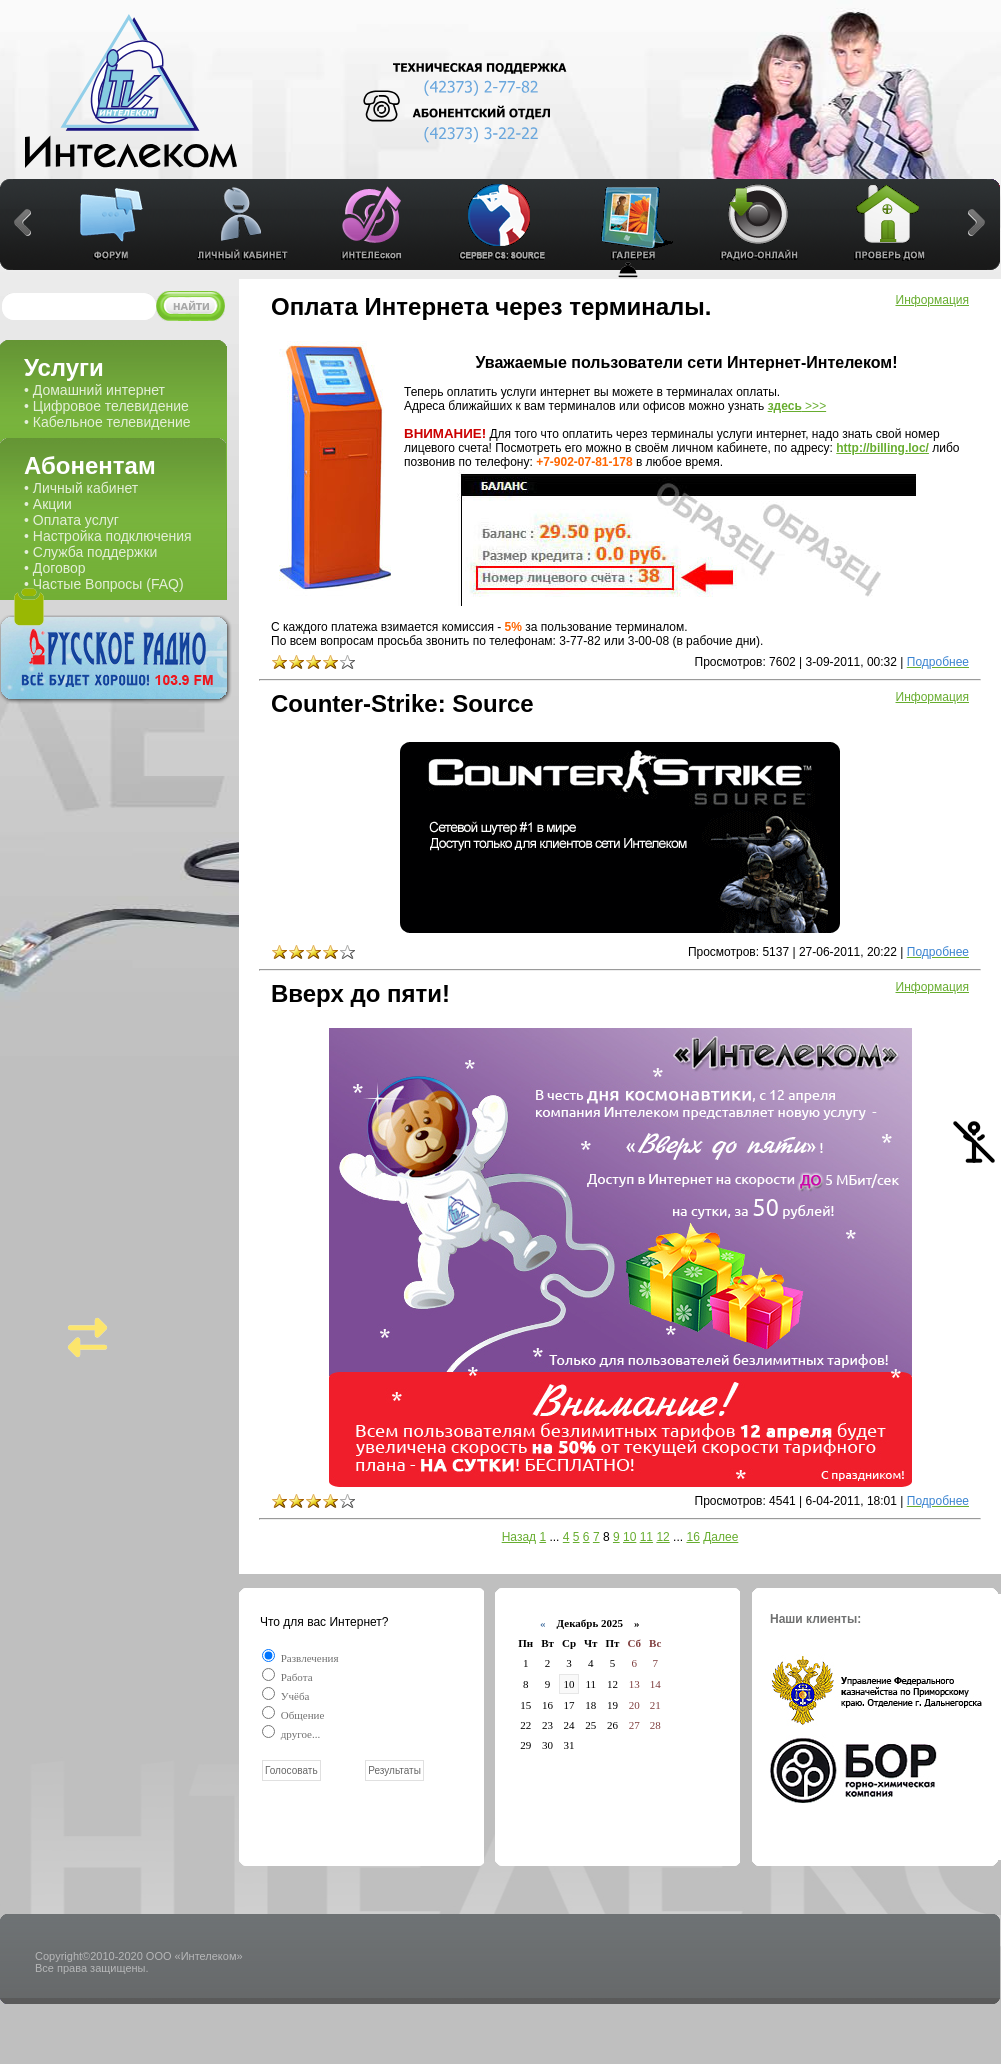  What do you see at coordinates (974, 1142) in the screenshot?
I see `disable wardrobe or clothing display feature` at bounding box center [974, 1142].